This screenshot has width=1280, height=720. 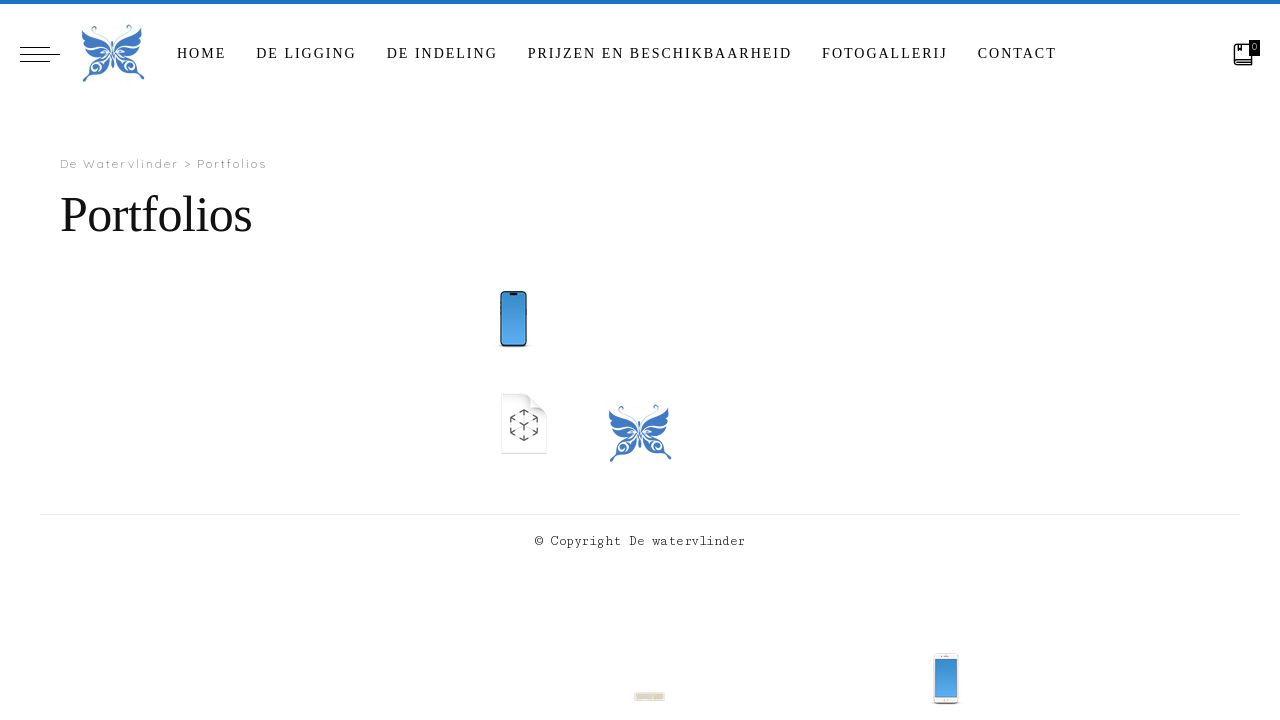 What do you see at coordinates (524, 425) in the screenshot?
I see `open an augmented reality file` at bounding box center [524, 425].